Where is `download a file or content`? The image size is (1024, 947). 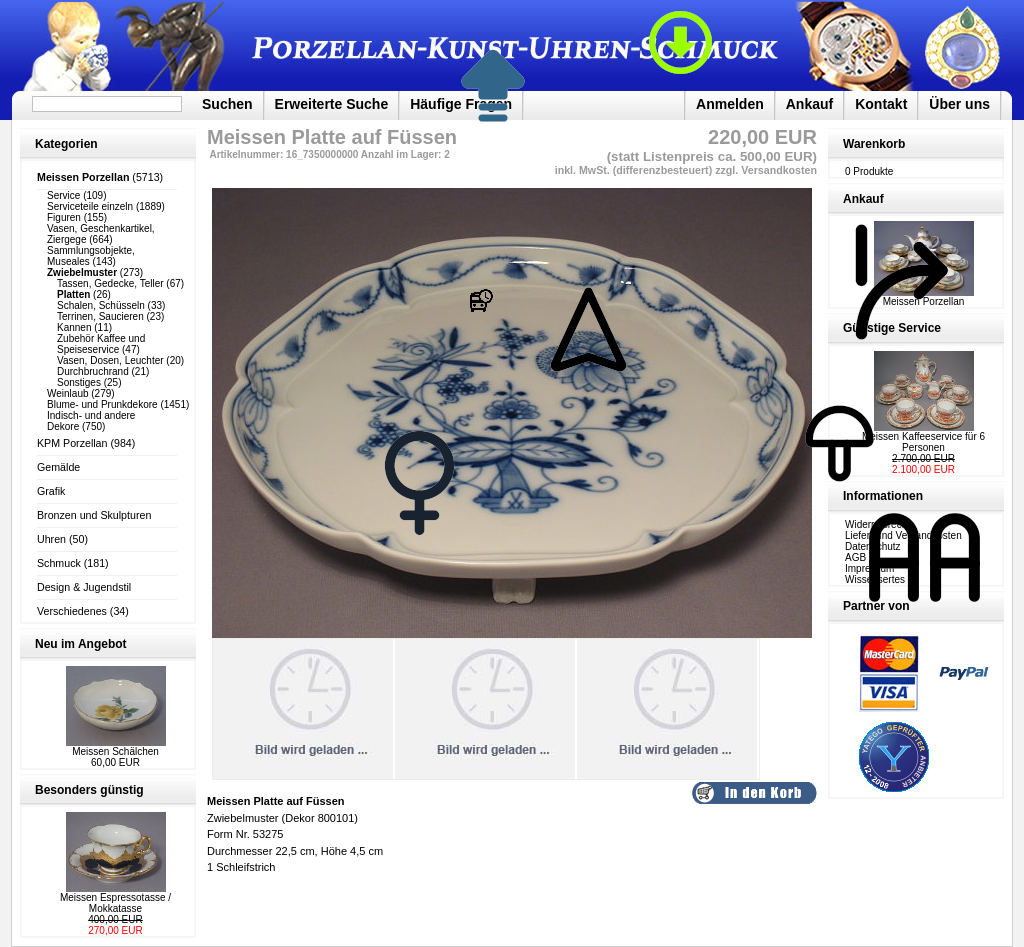
download a file or content is located at coordinates (680, 42).